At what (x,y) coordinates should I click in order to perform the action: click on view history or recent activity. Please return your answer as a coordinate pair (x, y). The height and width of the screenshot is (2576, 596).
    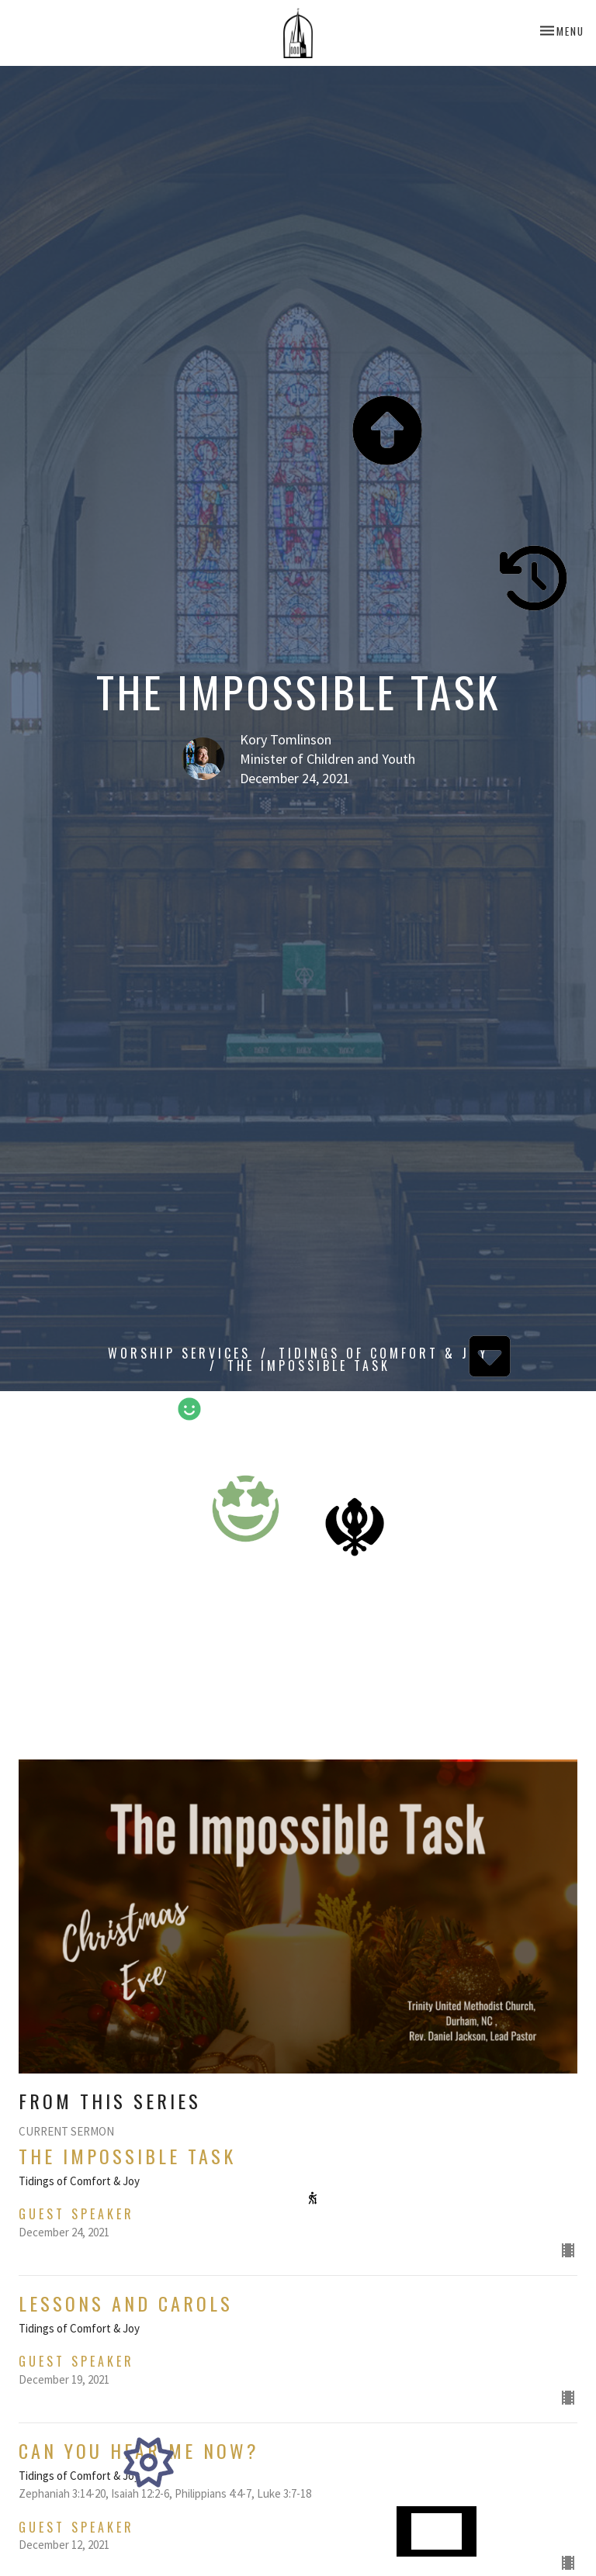
    Looking at the image, I should click on (534, 578).